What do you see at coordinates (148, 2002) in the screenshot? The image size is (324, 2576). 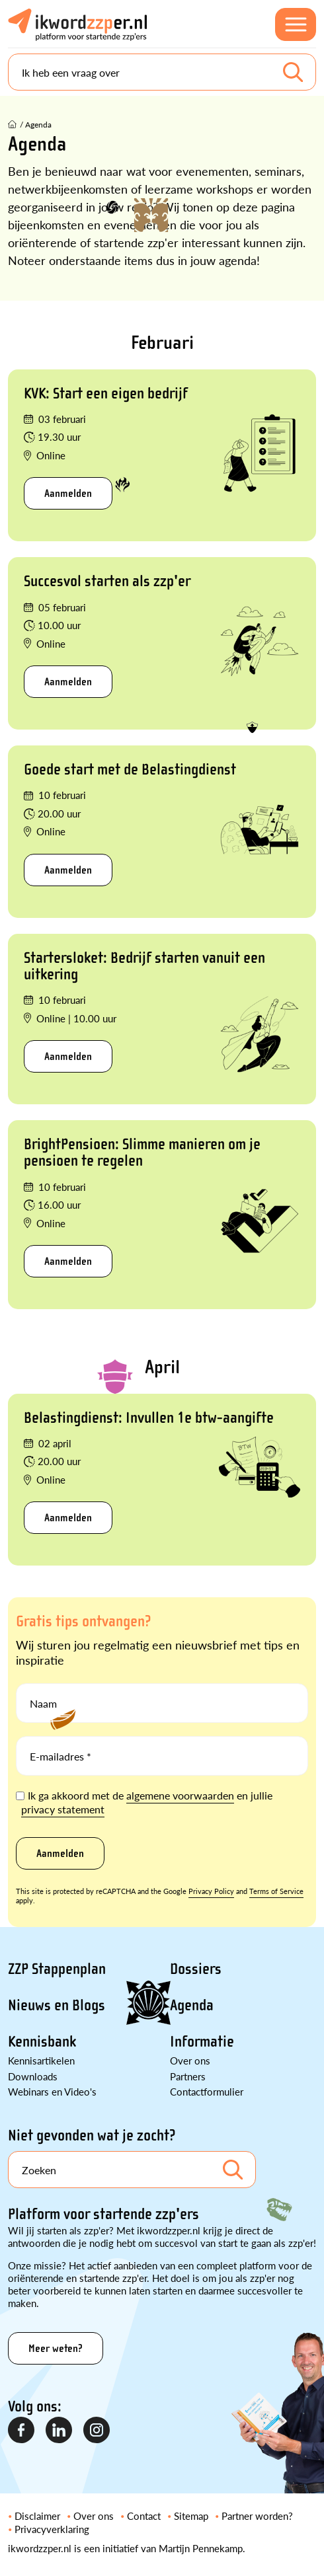 I see `share or broadcast game achievement` at bounding box center [148, 2002].